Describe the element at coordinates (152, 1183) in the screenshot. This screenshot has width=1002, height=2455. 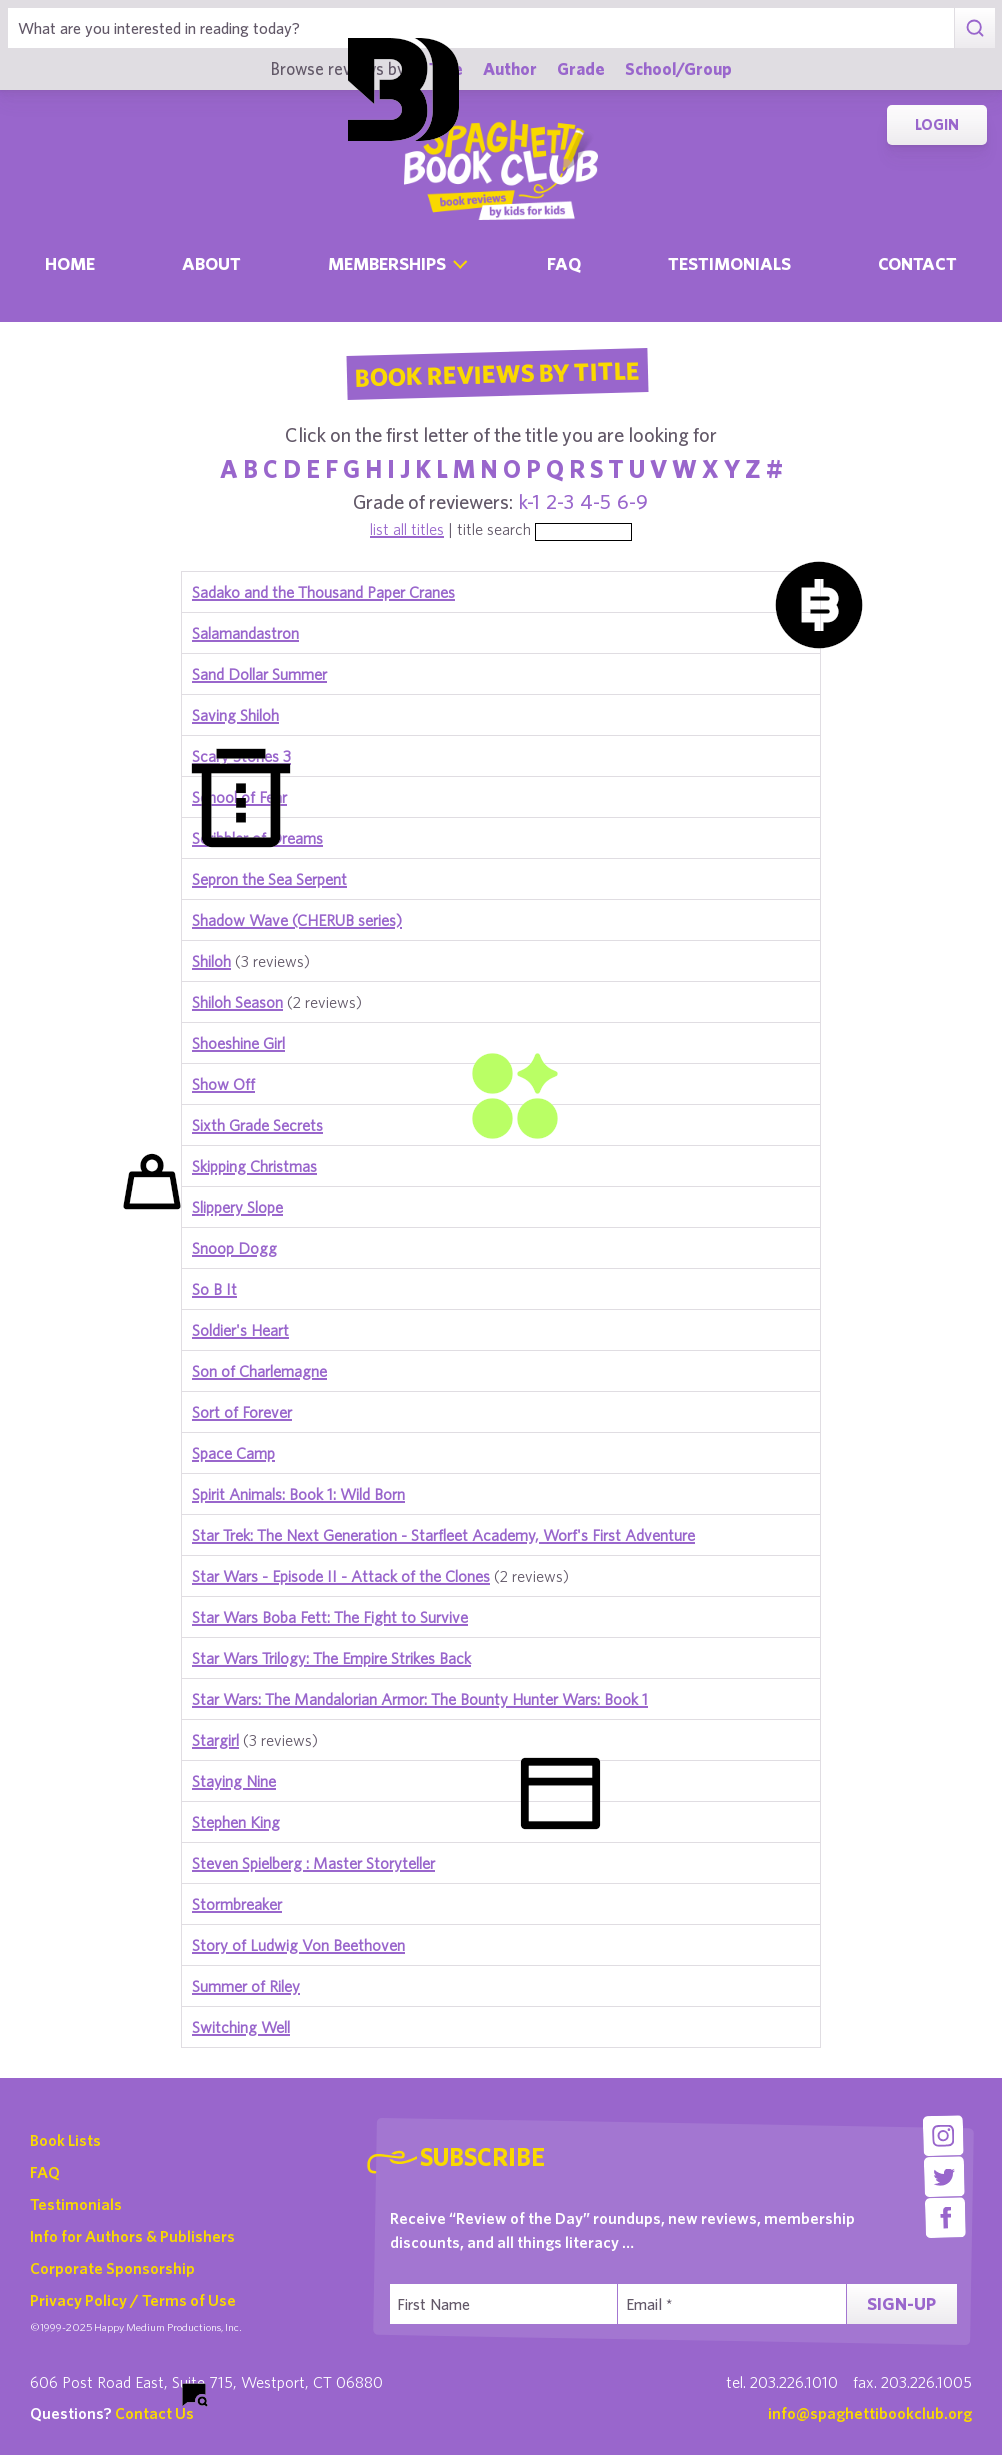
I see `view item weight or mass` at that location.